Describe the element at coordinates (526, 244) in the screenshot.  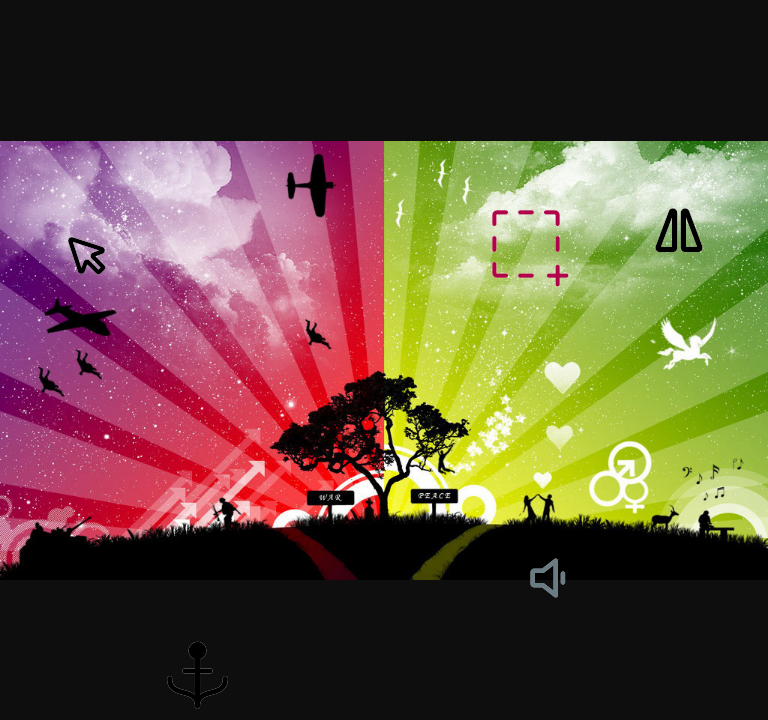
I see `add to current selection` at that location.